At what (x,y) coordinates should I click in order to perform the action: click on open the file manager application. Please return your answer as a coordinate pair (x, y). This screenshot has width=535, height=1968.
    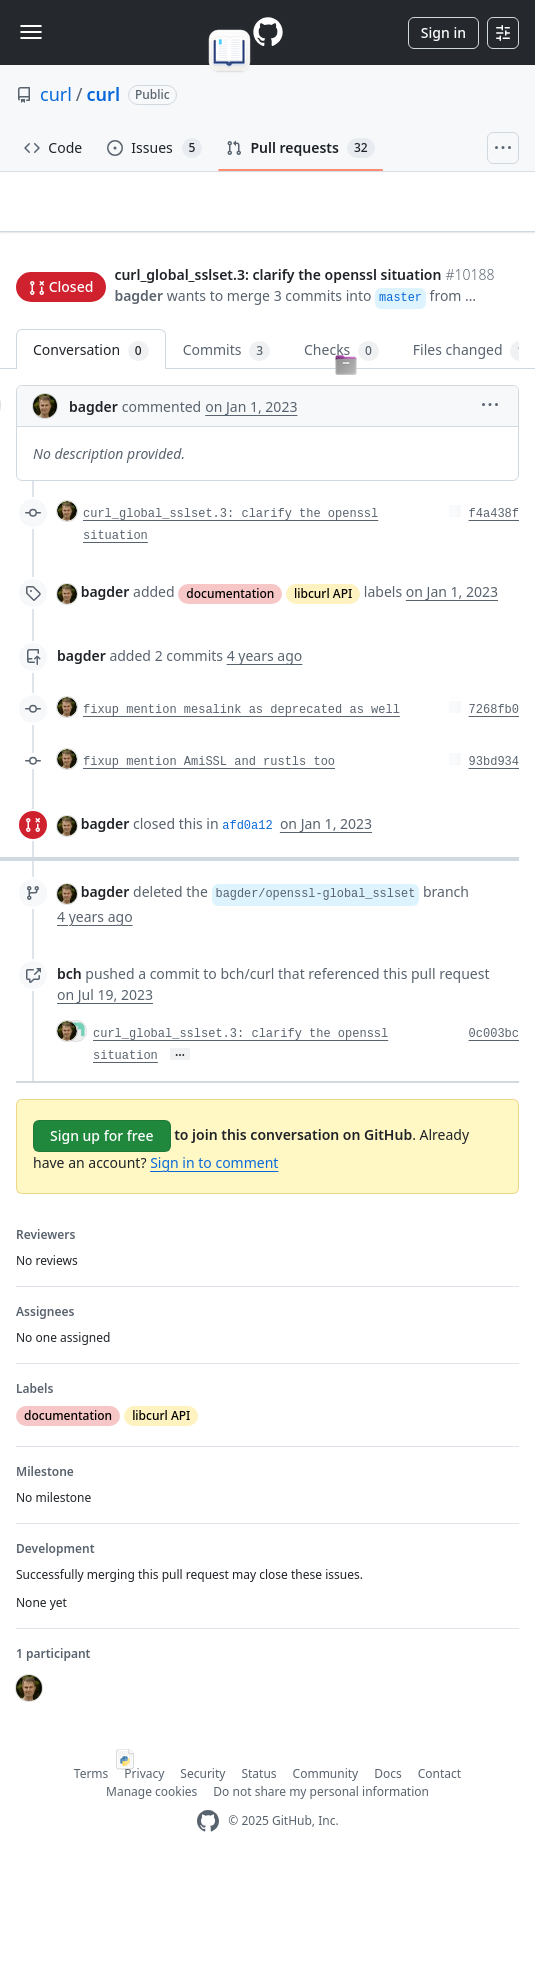
    Looking at the image, I should click on (346, 365).